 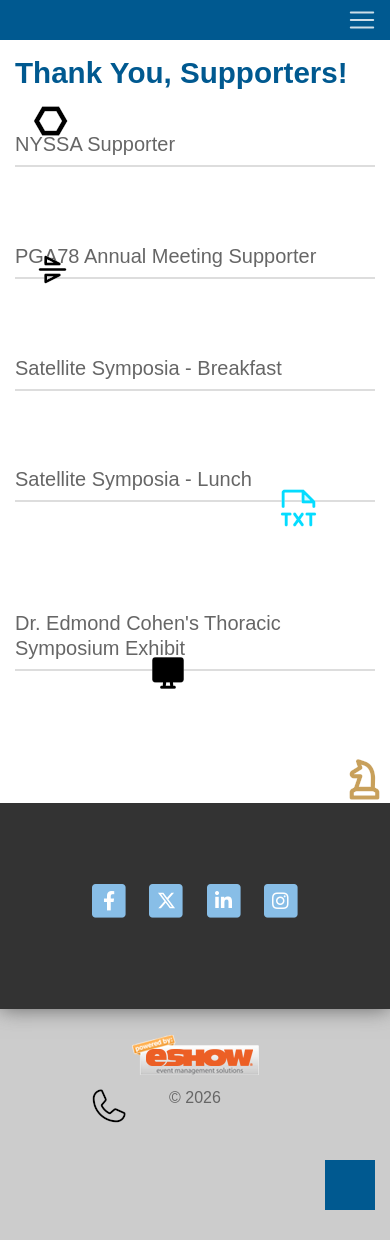 I want to click on flip image horizontally, so click(x=52, y=269).